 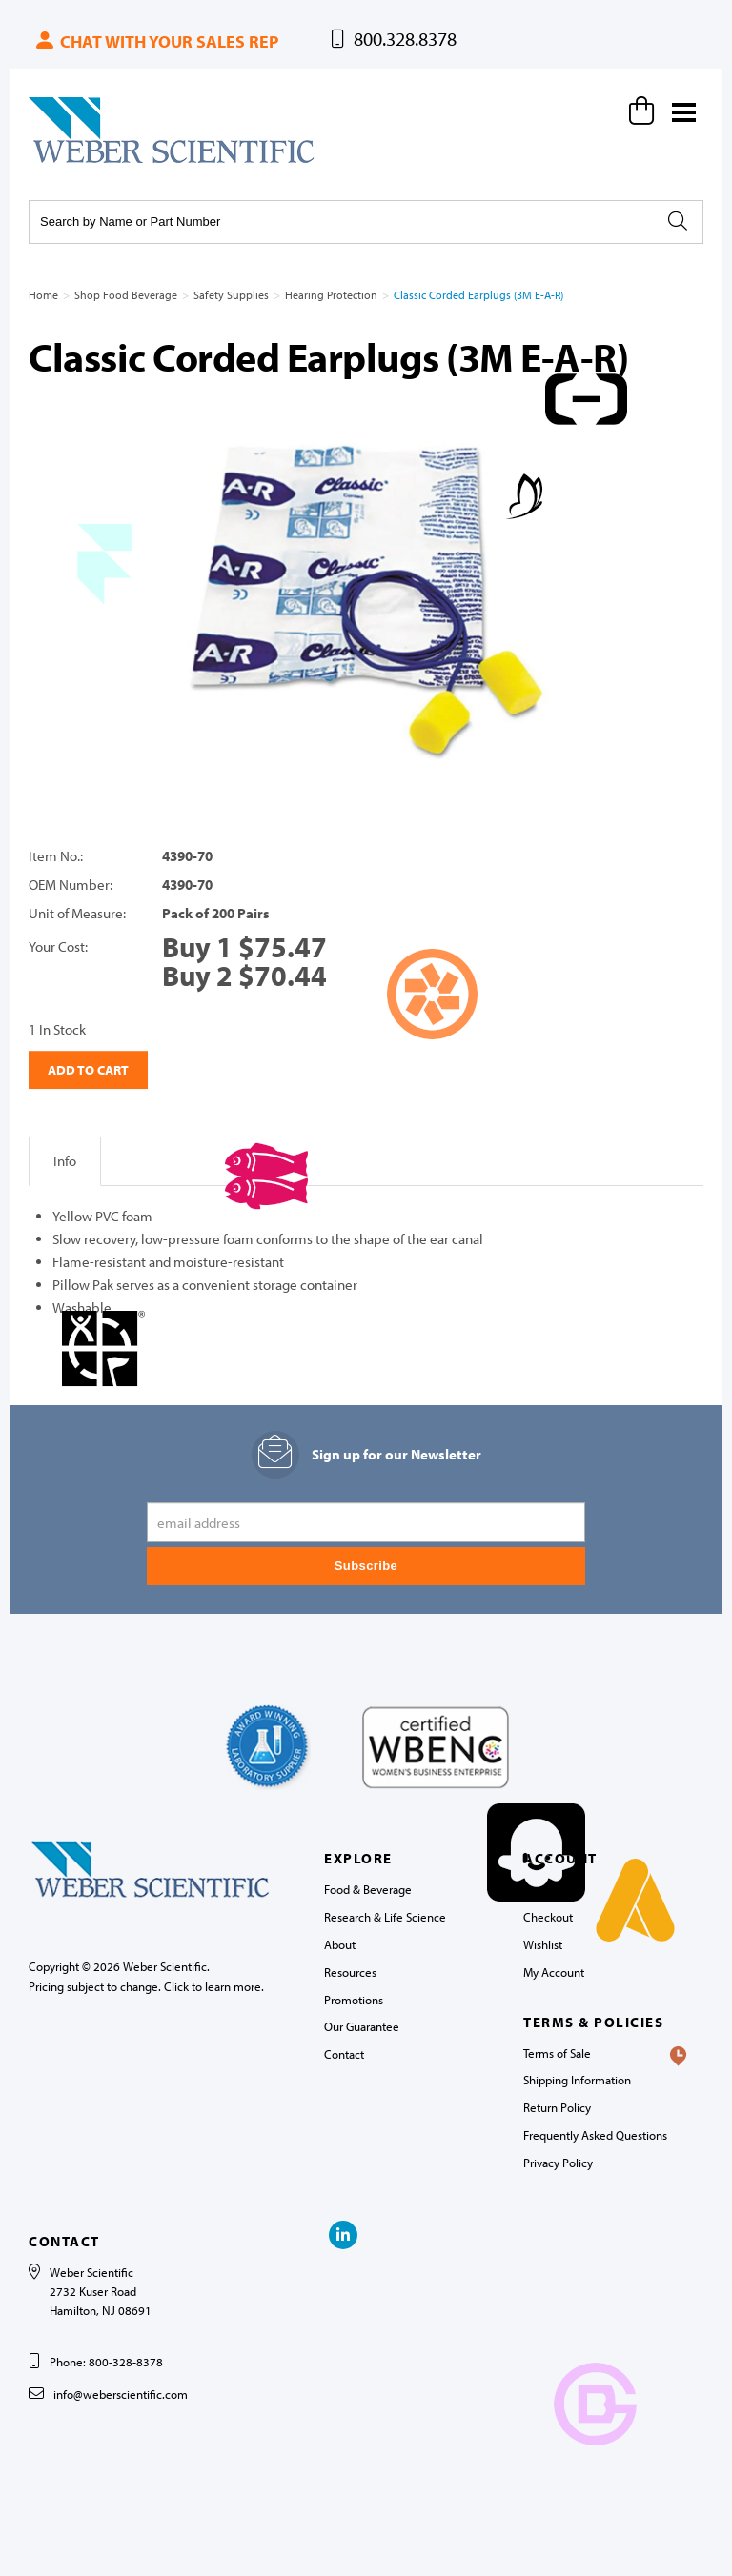 I want to click on view location history or past visits, so click(x=678, y=2055).